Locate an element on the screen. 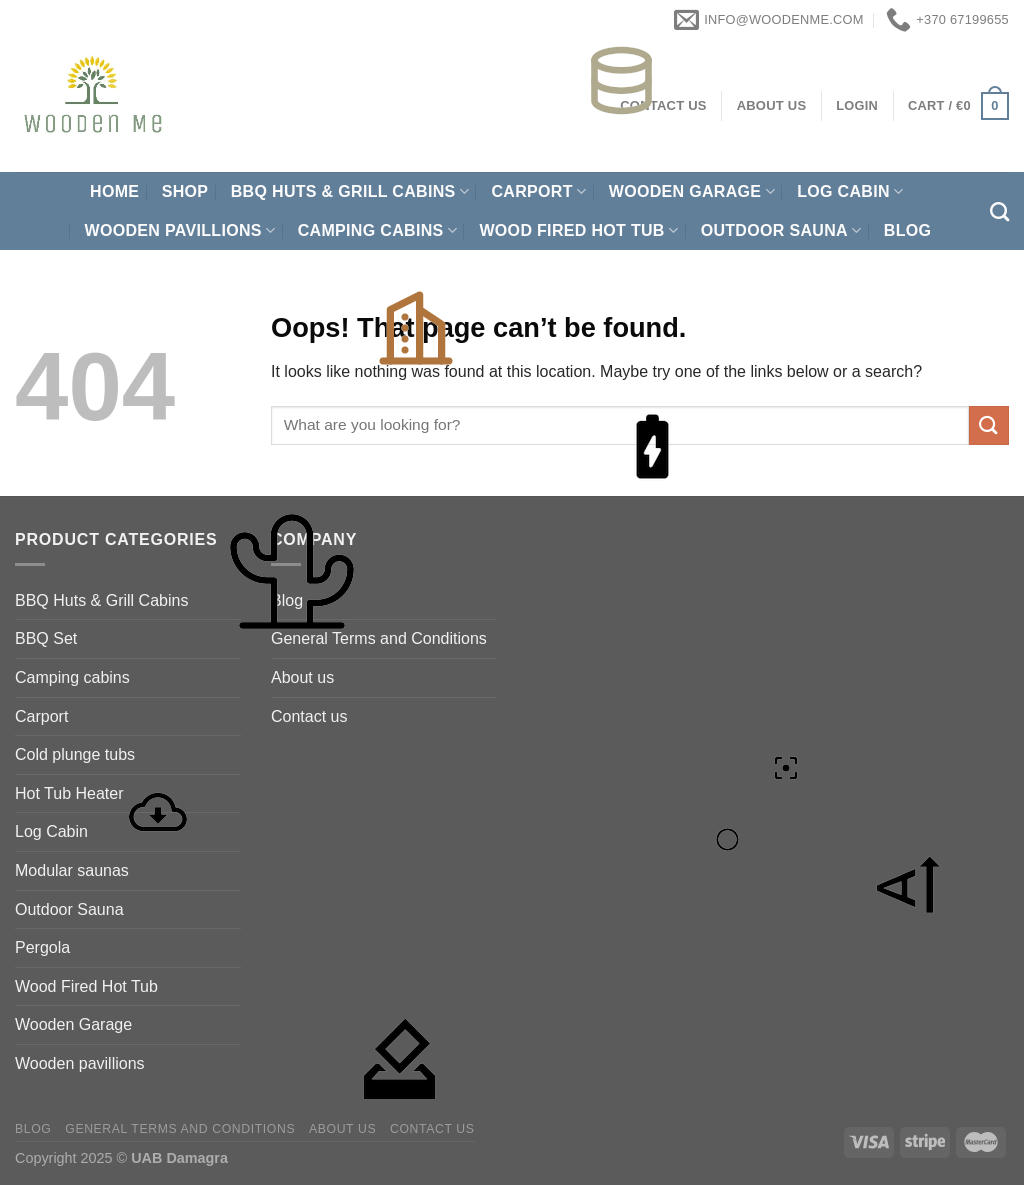 The image size is (1024, 1185). access database or data storage is located at coordinates (621, 80).